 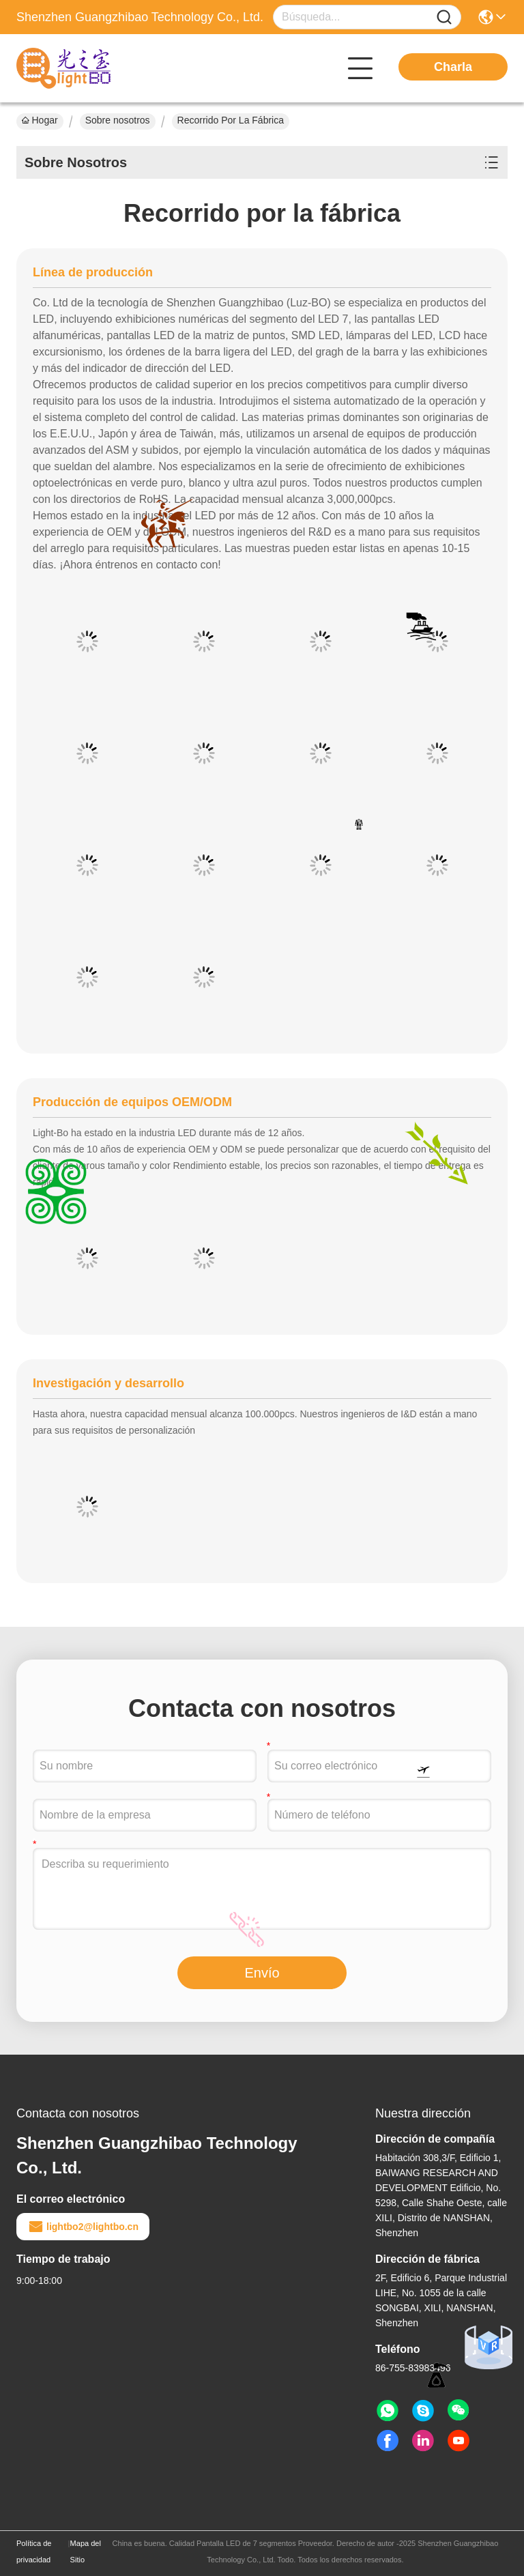 I want to click on select knight or cavalry unit in a strategy game, so click(x=166, y=523).